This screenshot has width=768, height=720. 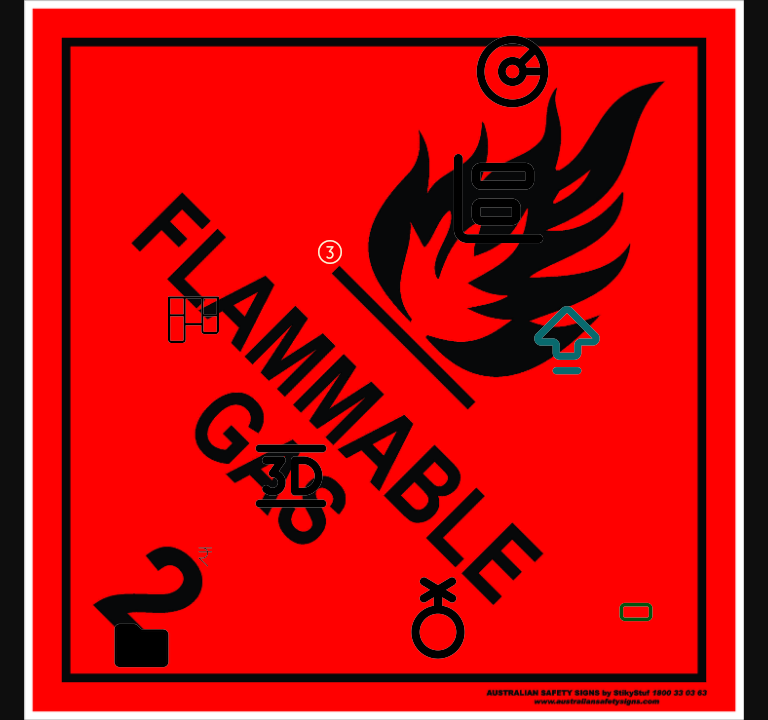 What do you see at coordinates (291, 476) in the screenshot?
I see `switch to 3D view mode` at bounding box center [291, 476].